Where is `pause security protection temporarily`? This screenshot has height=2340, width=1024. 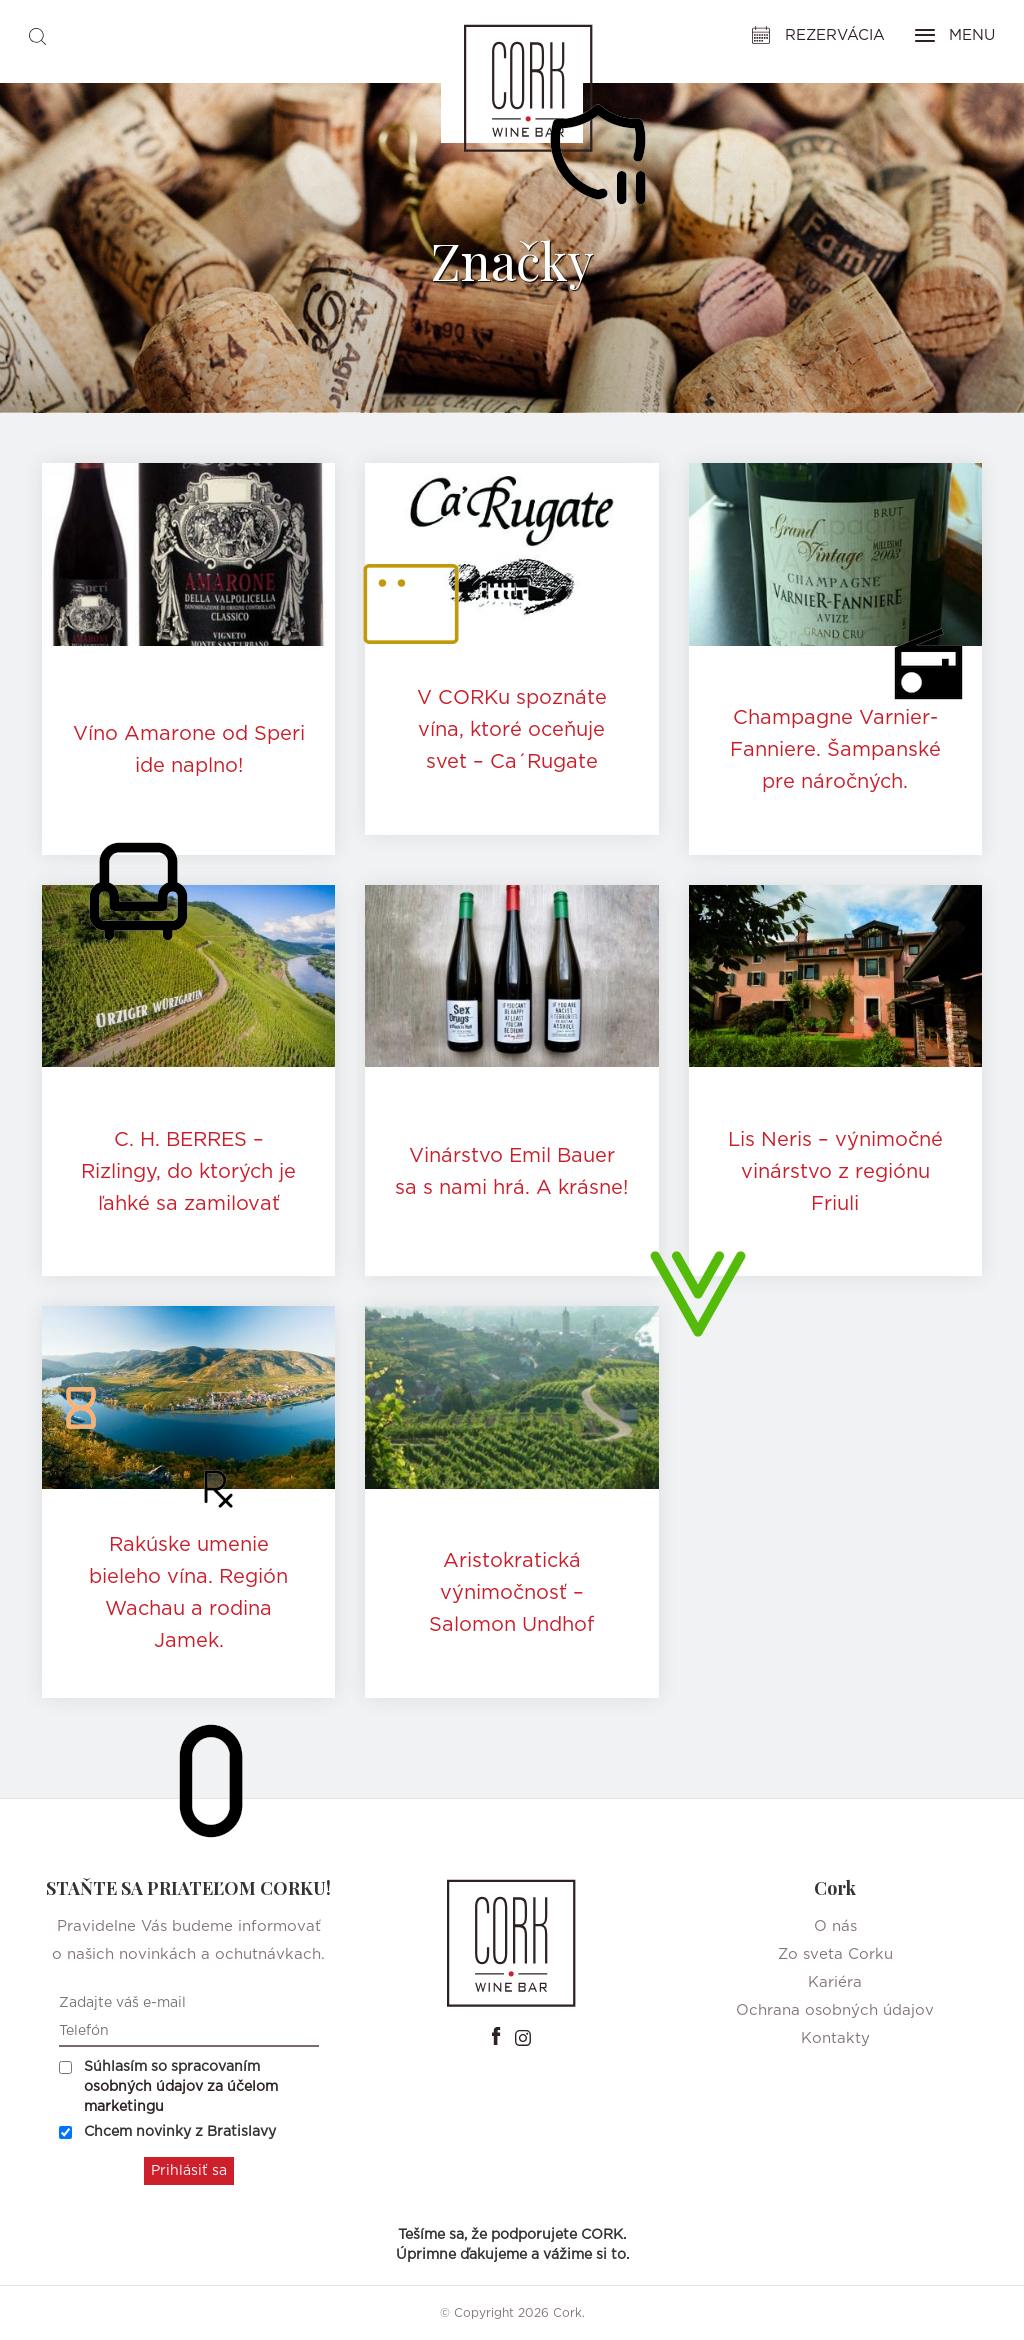 pause security protection temporarily is located at coordinates (598, 152).